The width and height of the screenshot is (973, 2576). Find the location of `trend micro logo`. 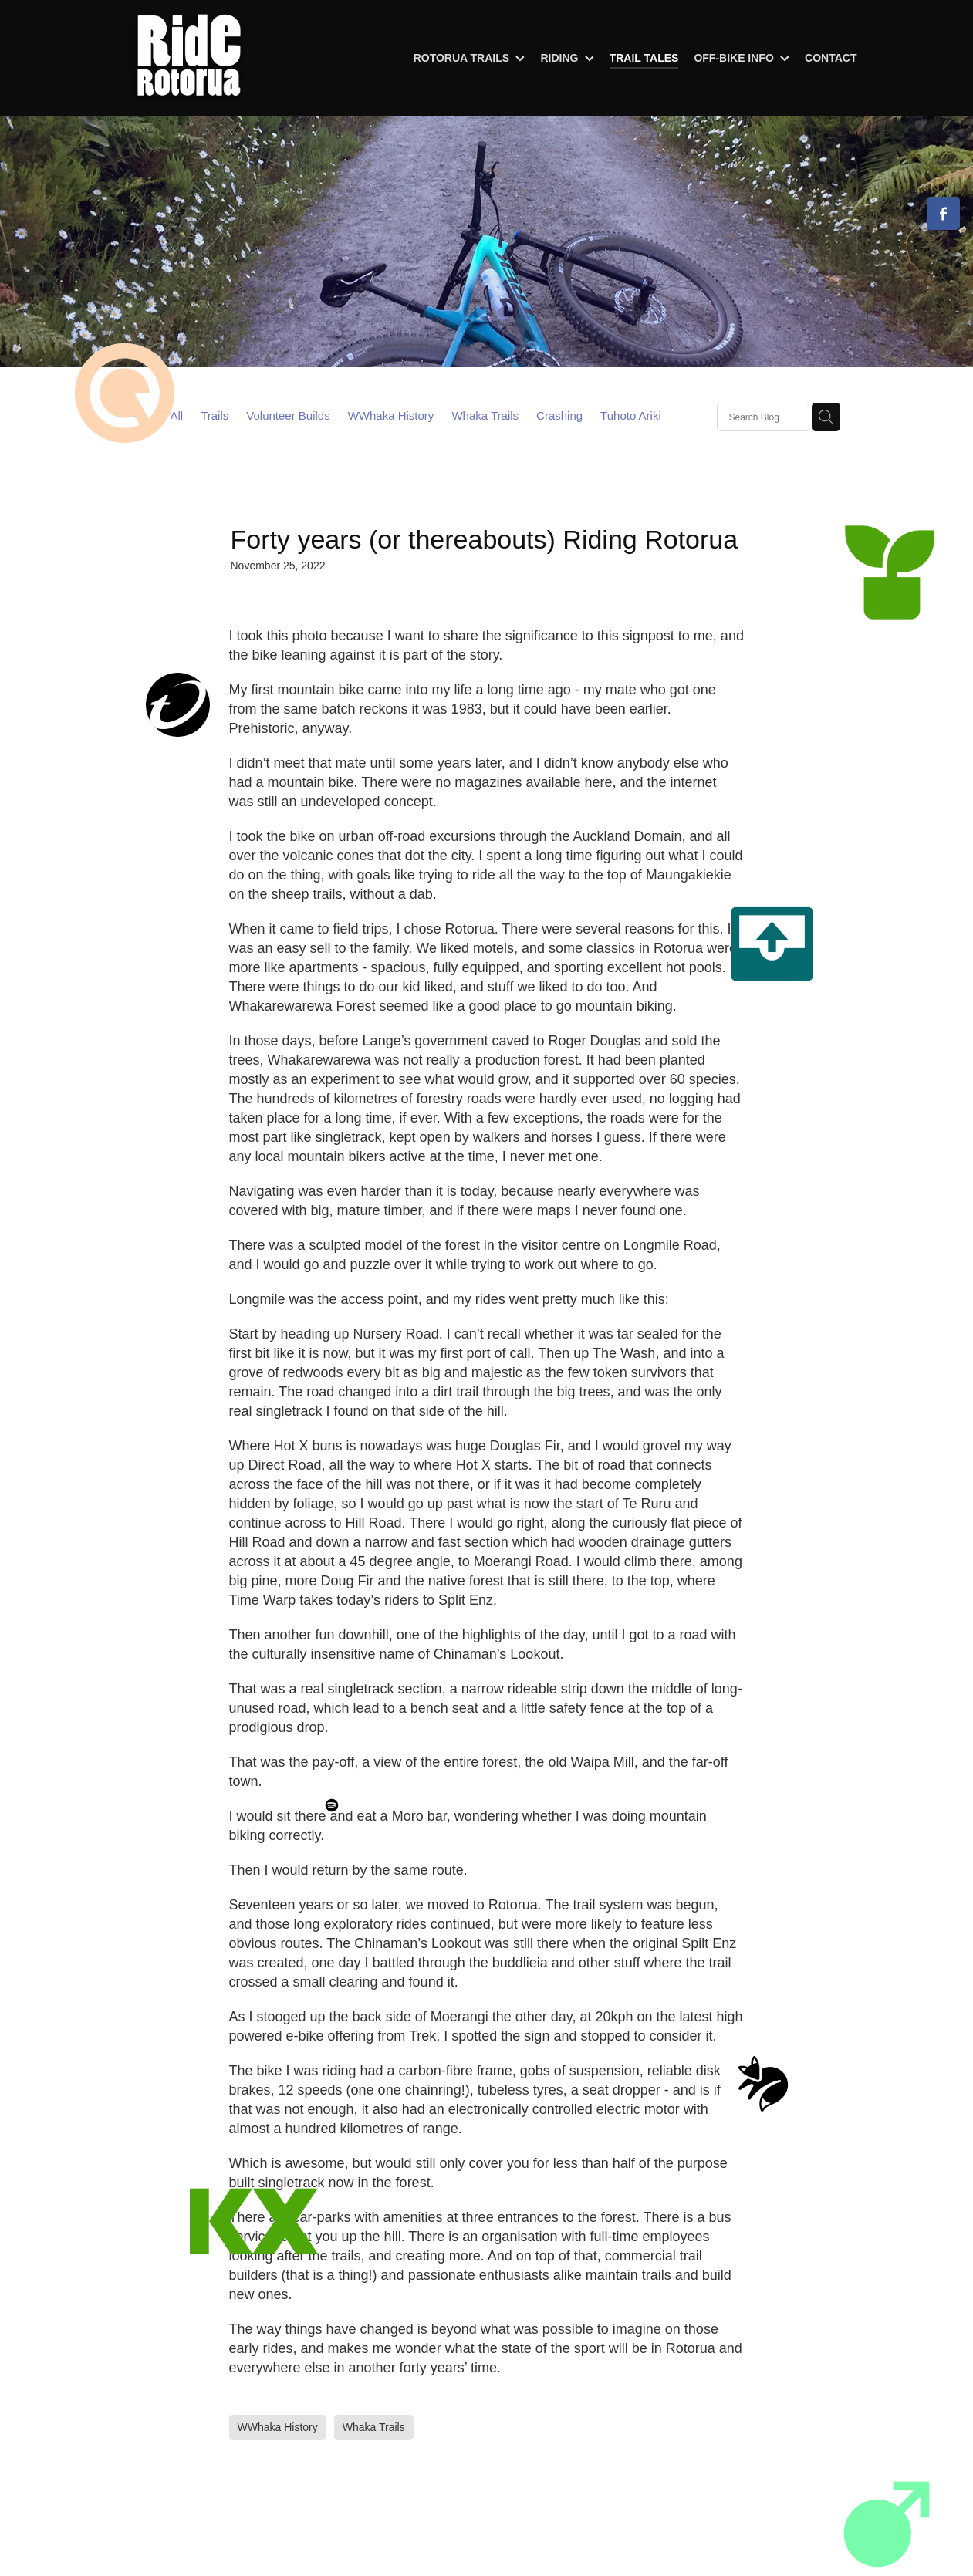

trend micro logo is located at coordinates (177, 704).